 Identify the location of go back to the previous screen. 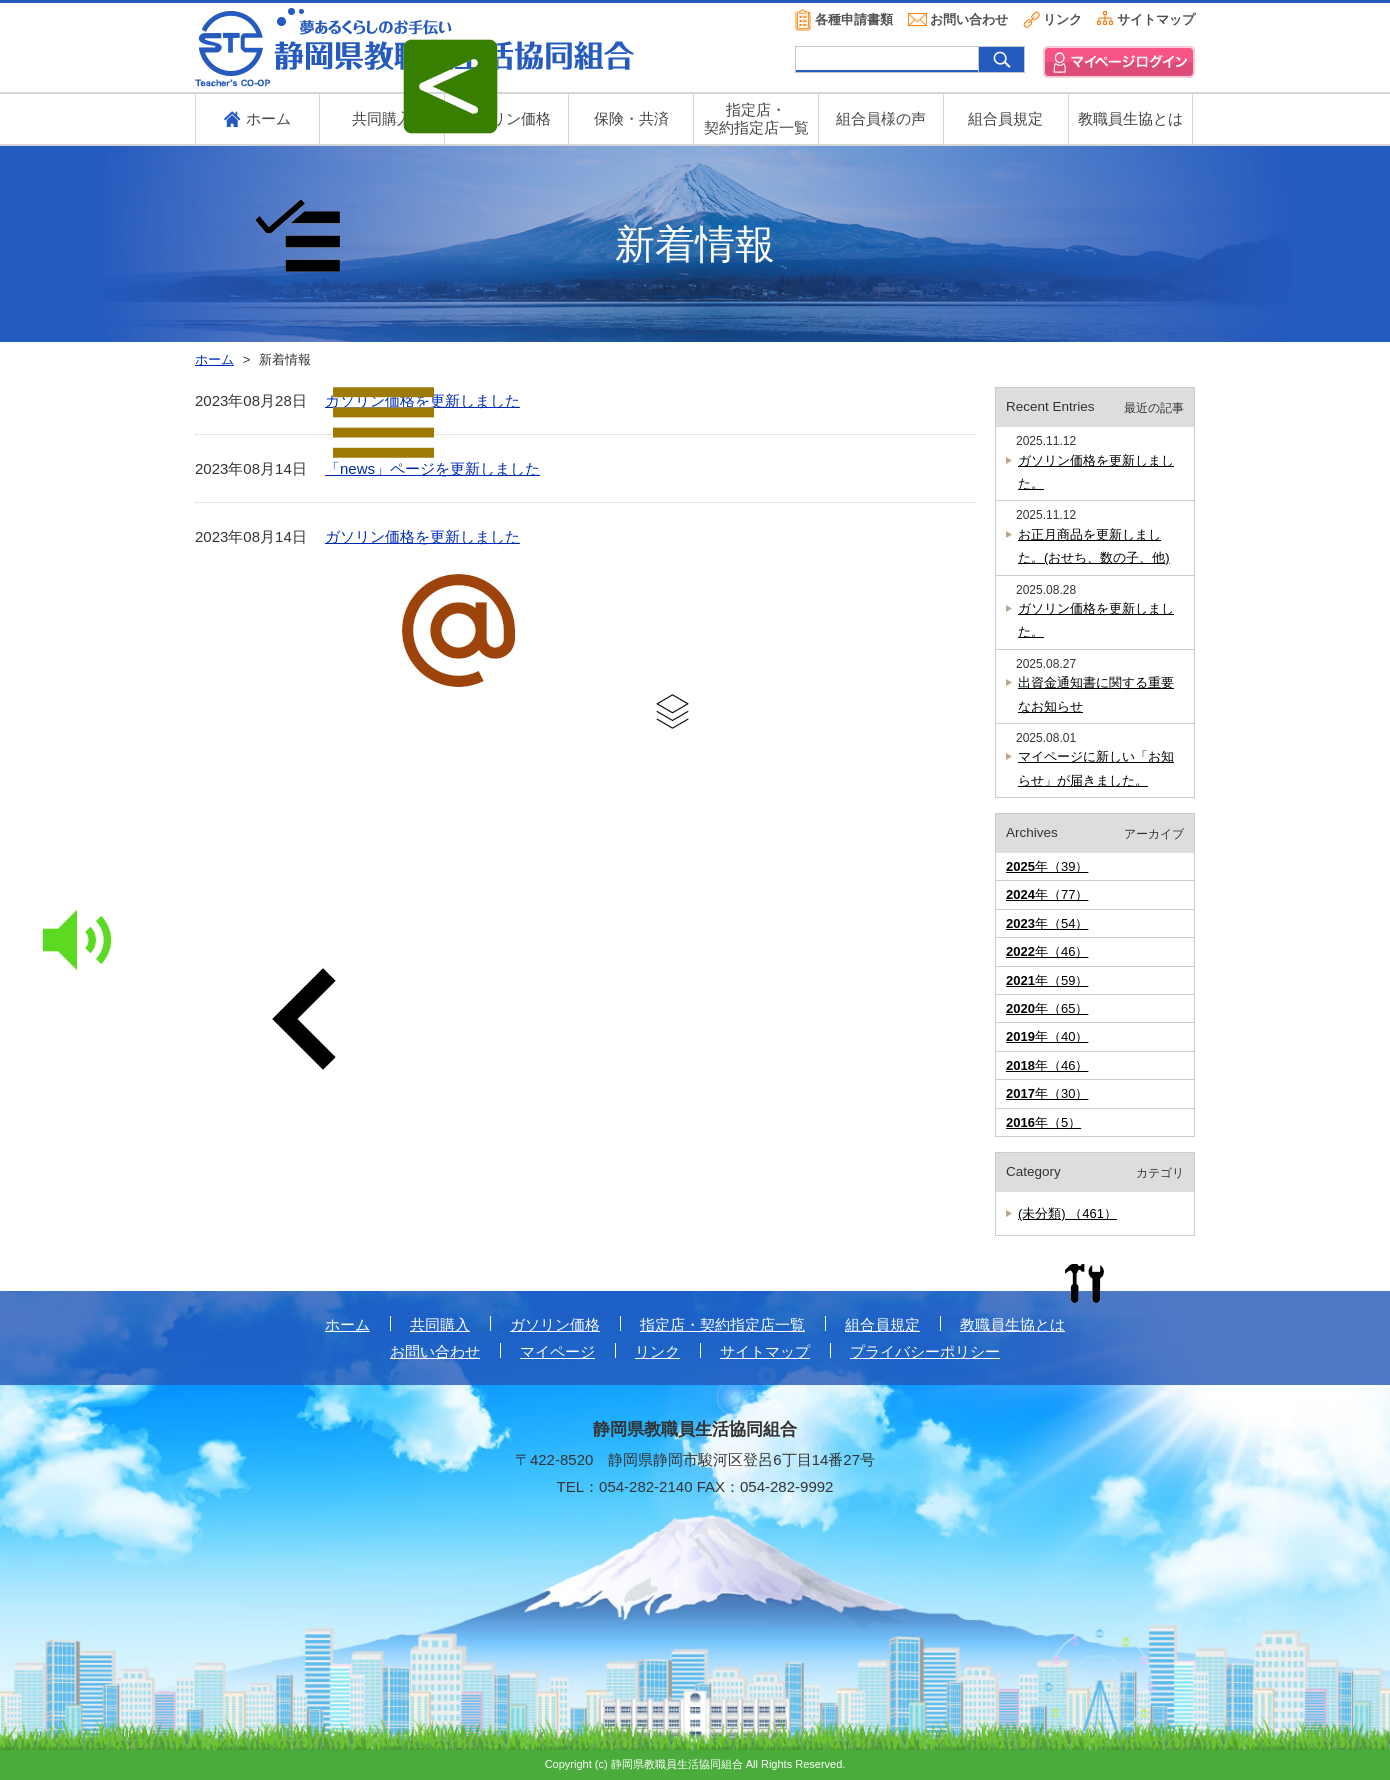
(305, 1019).